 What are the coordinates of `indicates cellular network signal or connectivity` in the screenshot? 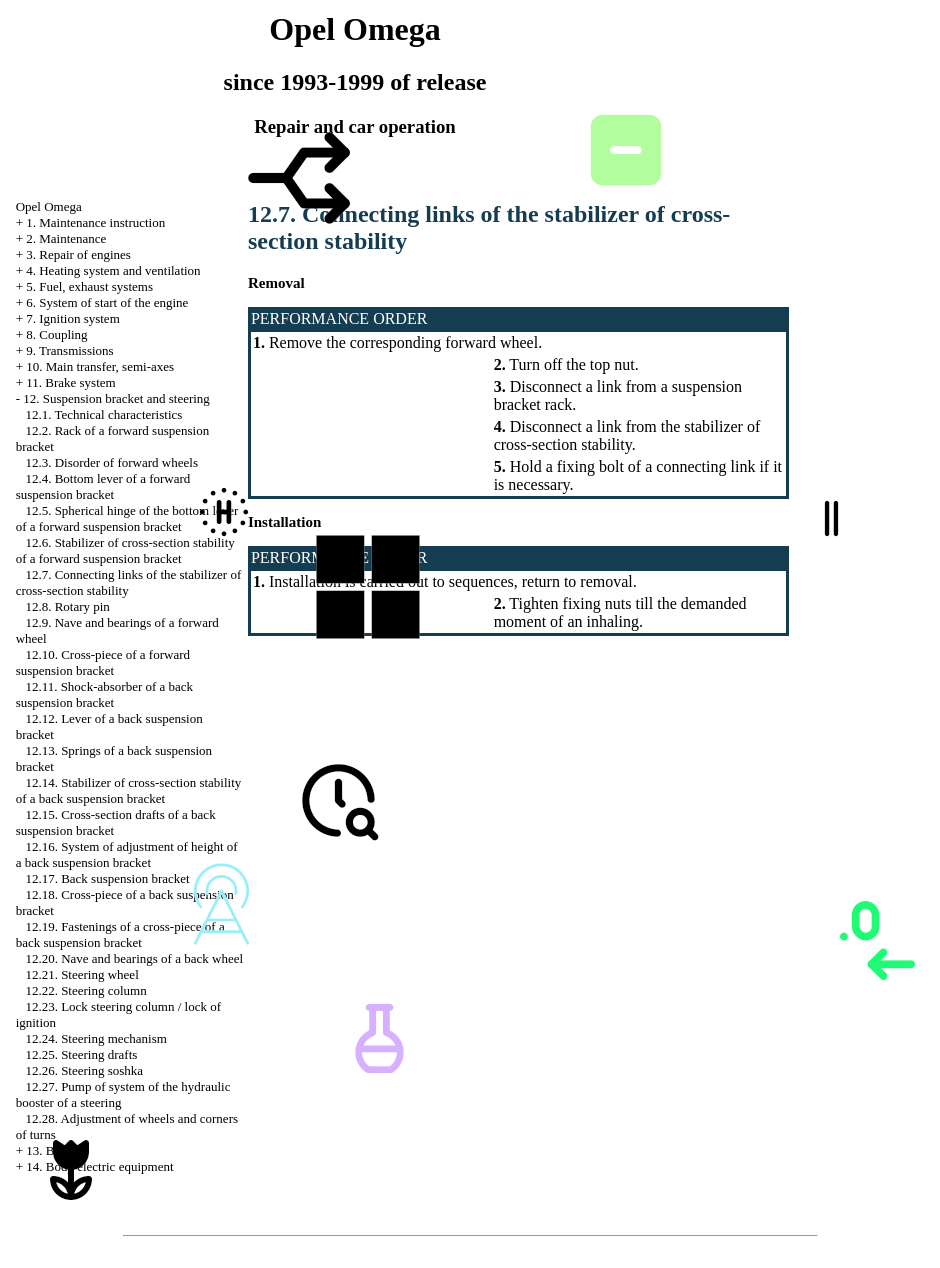 It's located at (221, 905).